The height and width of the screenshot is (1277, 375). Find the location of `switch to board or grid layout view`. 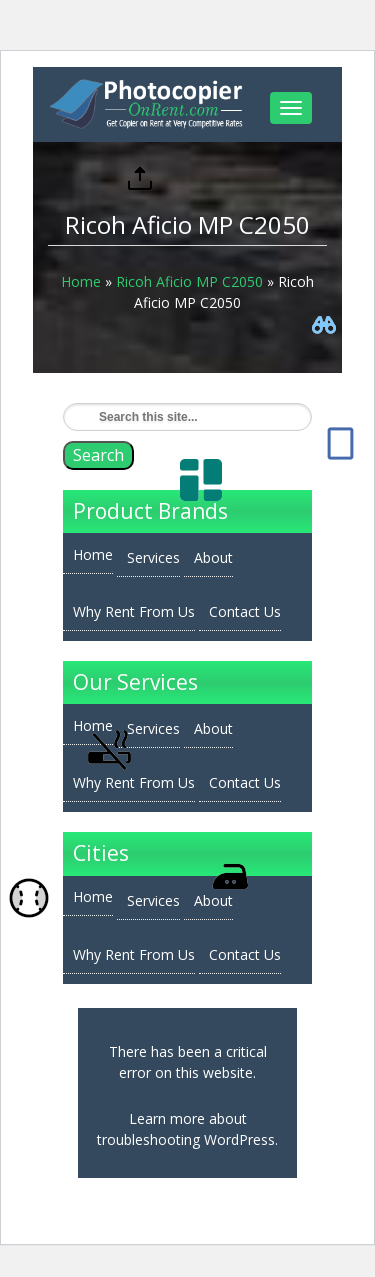

switch to board or grid layout view is located at coordinates (201, 480).